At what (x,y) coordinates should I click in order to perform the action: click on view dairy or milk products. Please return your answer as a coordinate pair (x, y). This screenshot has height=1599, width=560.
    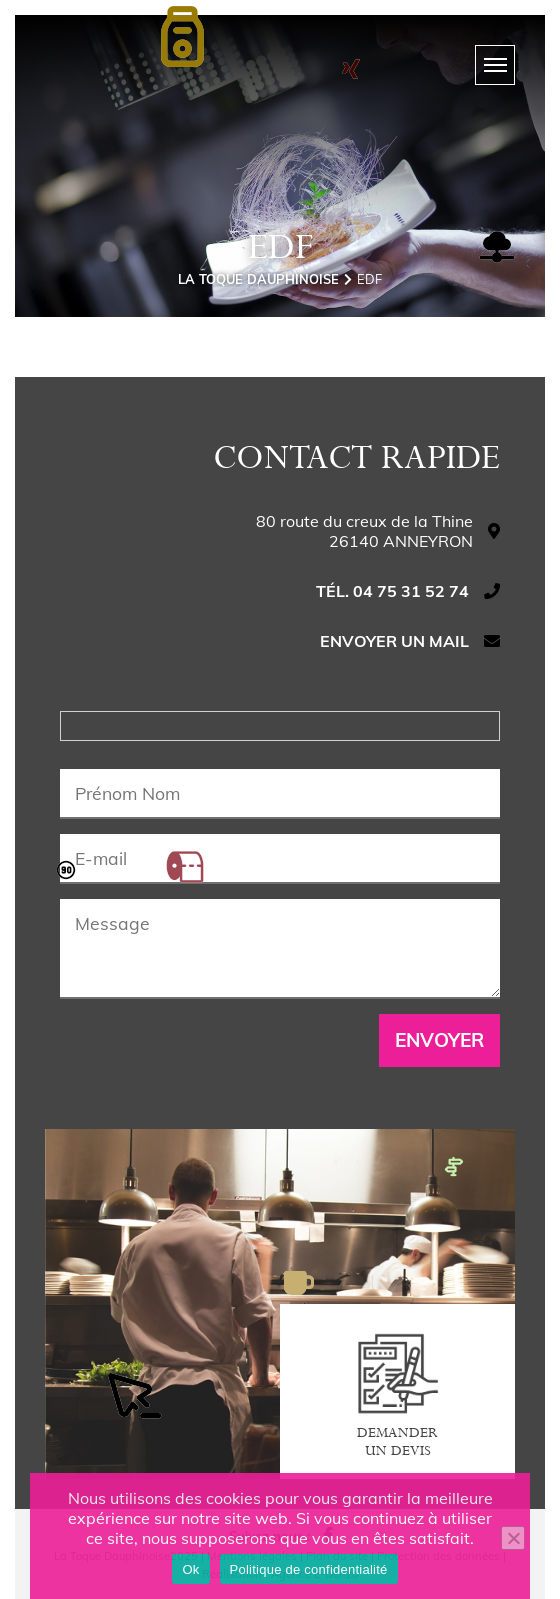
    Looking at the image, I should click on (182, 36).